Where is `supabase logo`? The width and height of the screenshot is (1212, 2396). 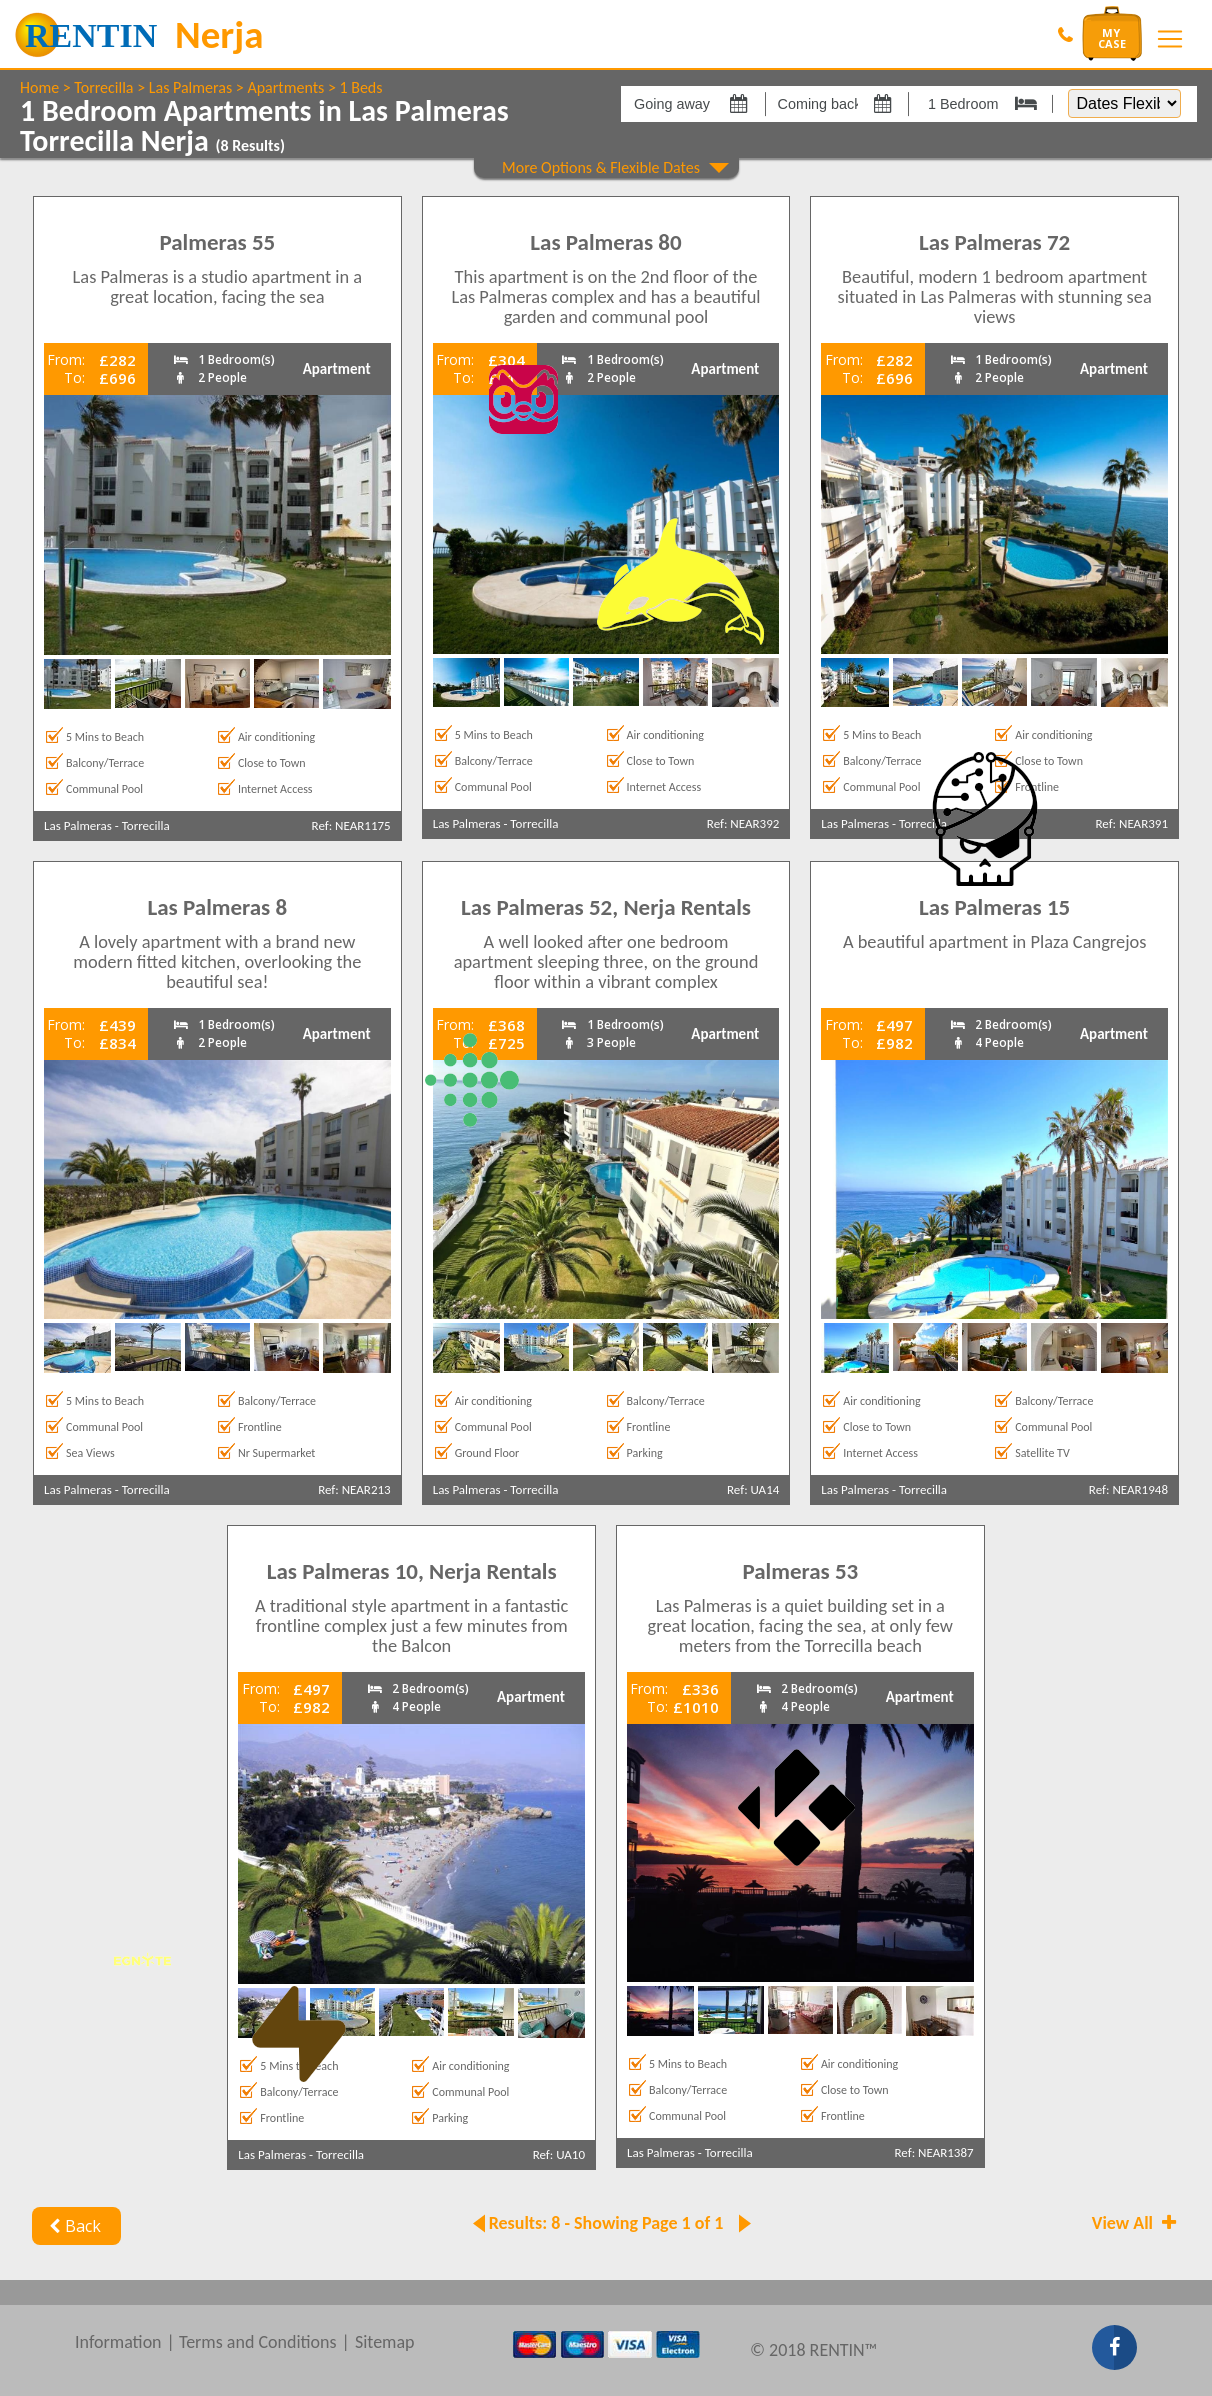
supabase logo is located at coordinates (299, 2034).